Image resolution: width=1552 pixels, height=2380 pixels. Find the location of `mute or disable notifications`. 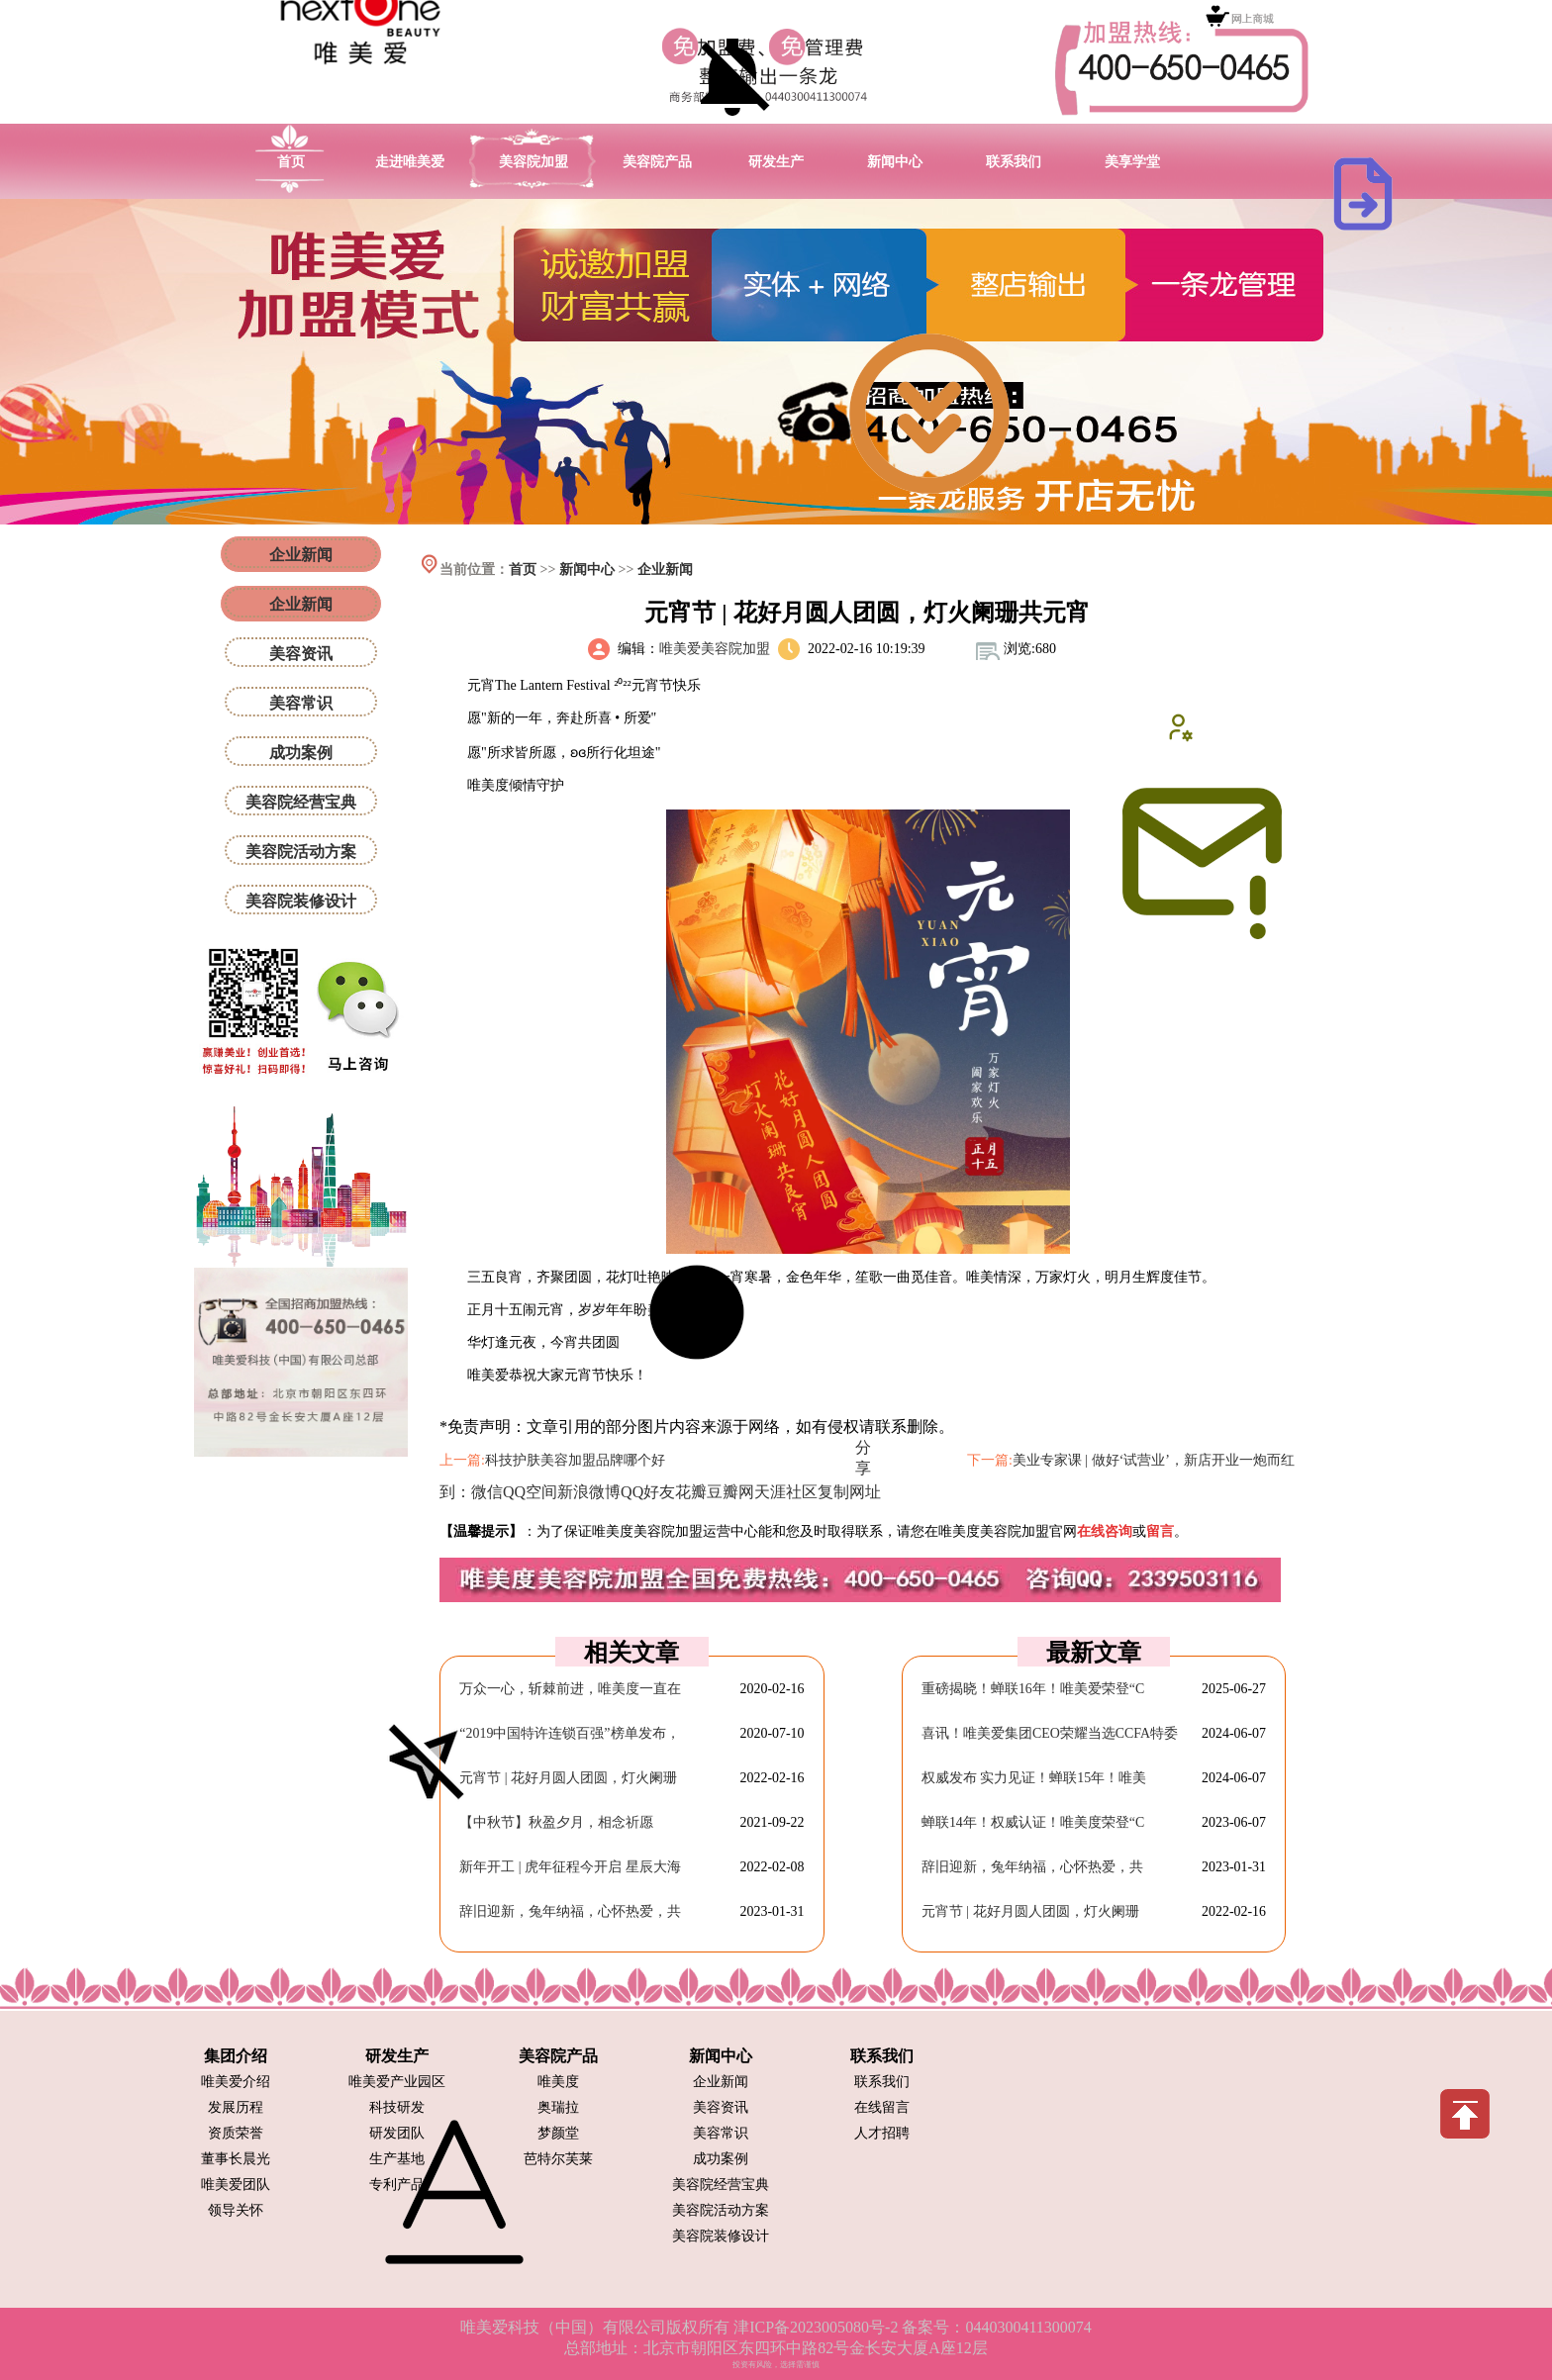

mute or disable notifications is located at coordinates (732, 76).